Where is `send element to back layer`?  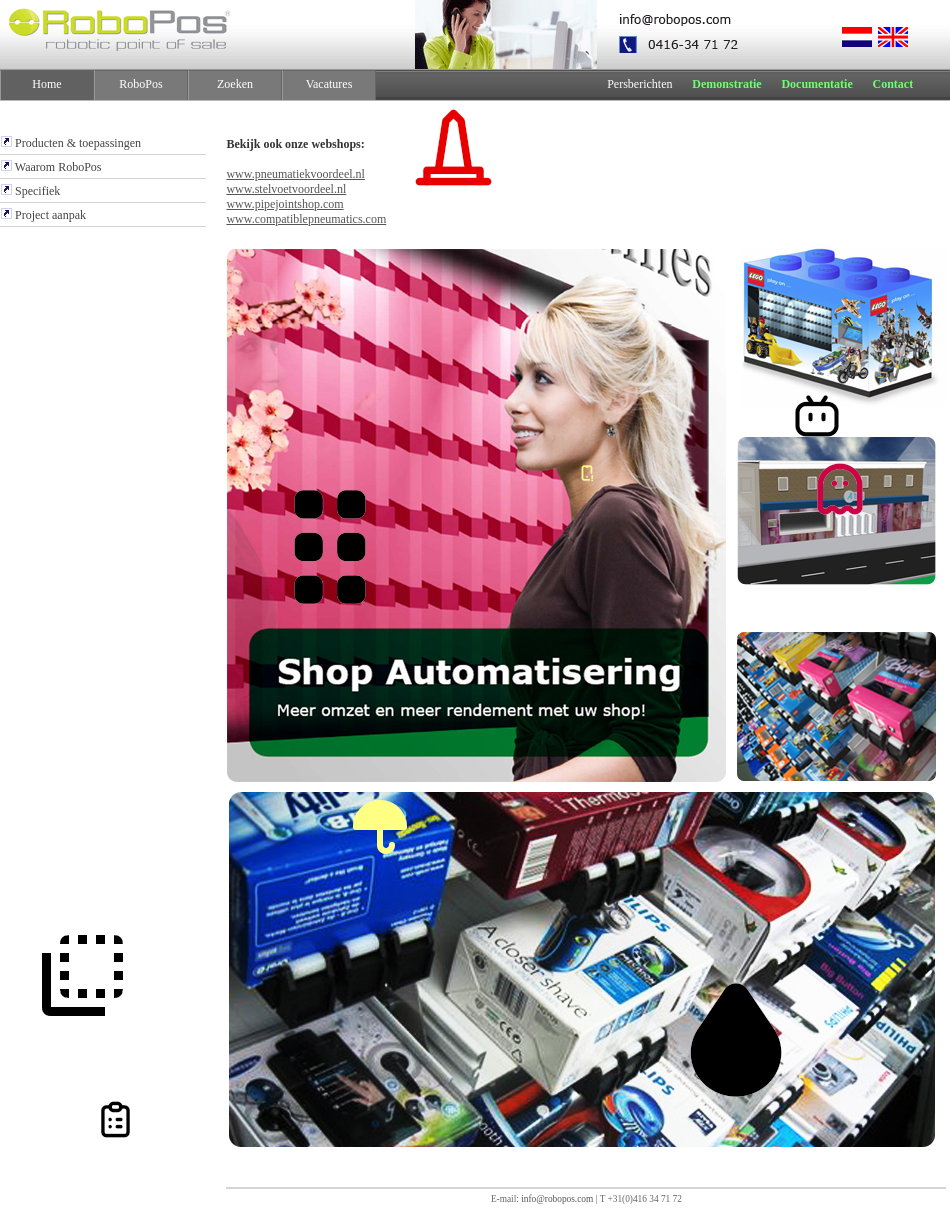
send element to back layer is located at coordinates (82, 975).